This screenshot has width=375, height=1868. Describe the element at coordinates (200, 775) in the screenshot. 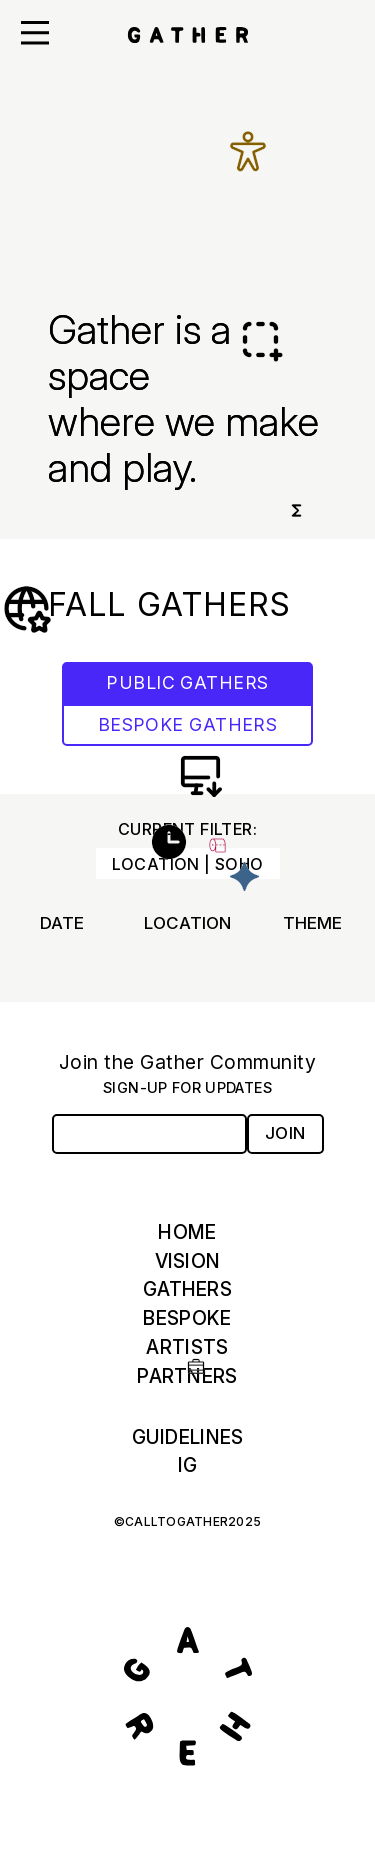

I see `download to desktop computer` at that location.